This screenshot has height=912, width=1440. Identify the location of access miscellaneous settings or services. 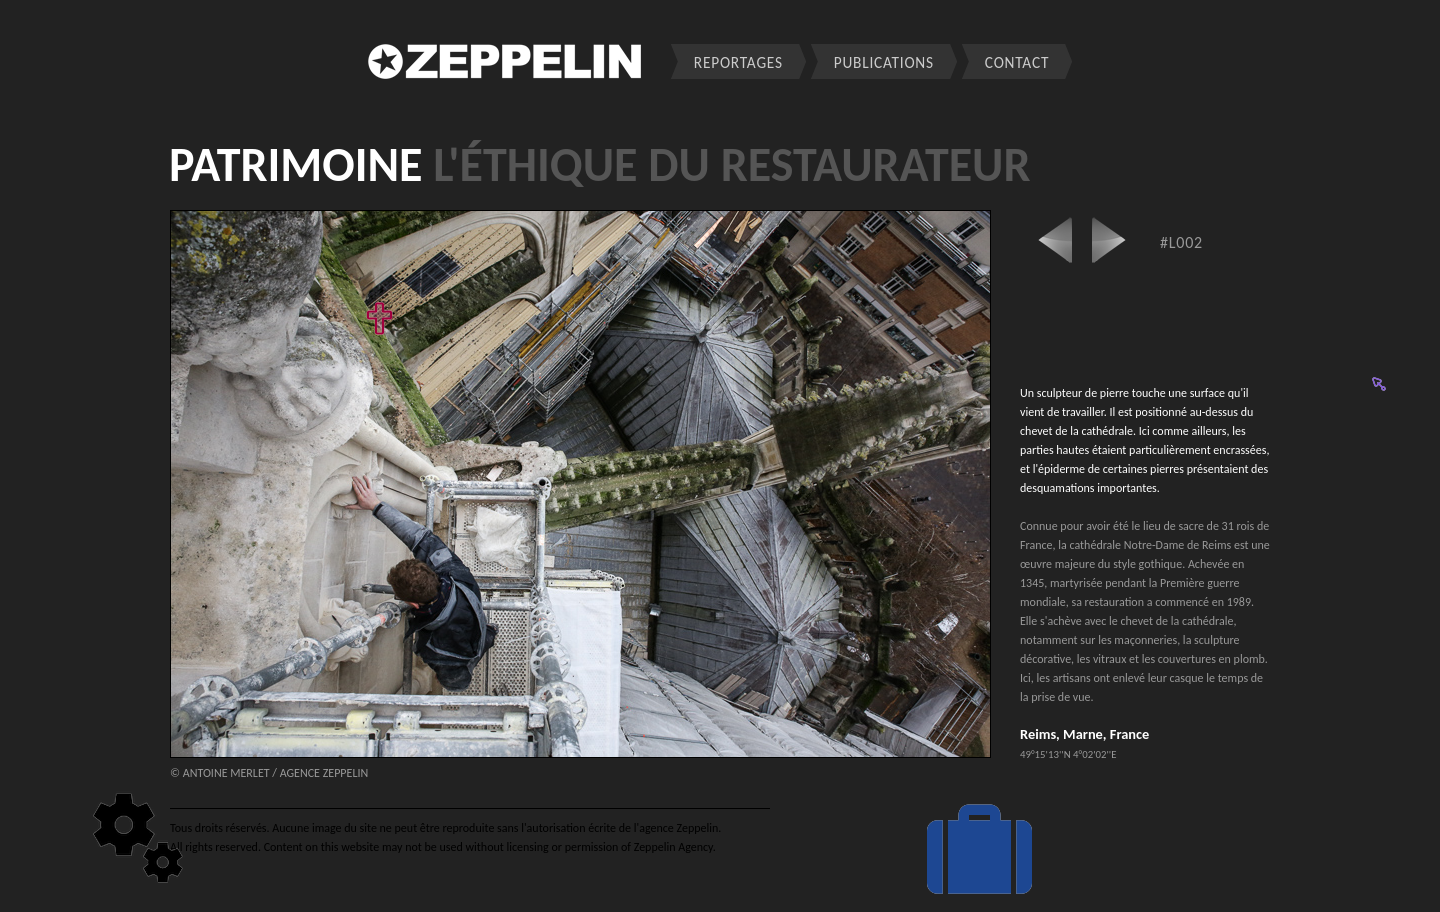
(138, 838).